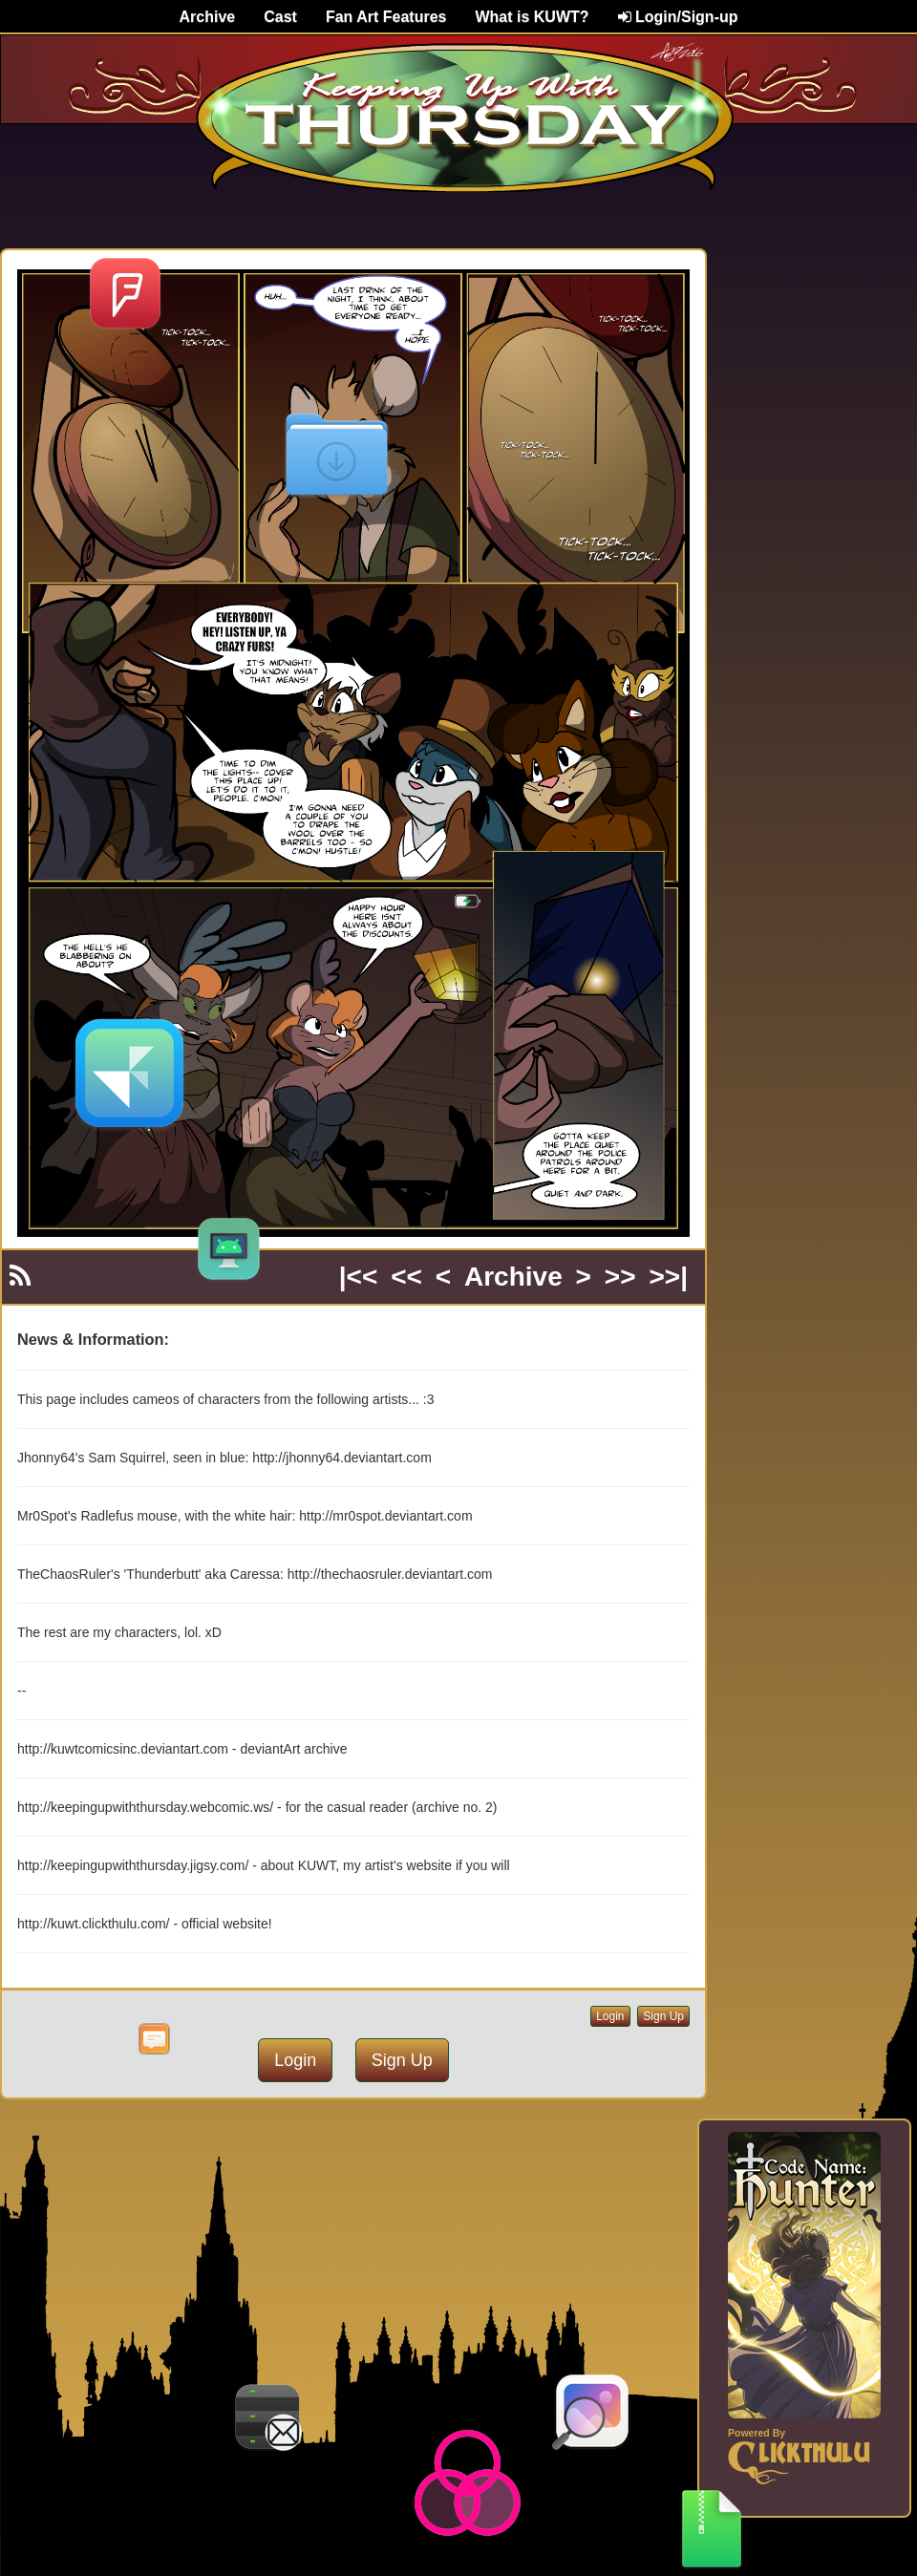 The width and height of the screenshot is (917, 2576). I want to click on configure mail server settings, so click(267, 2416).